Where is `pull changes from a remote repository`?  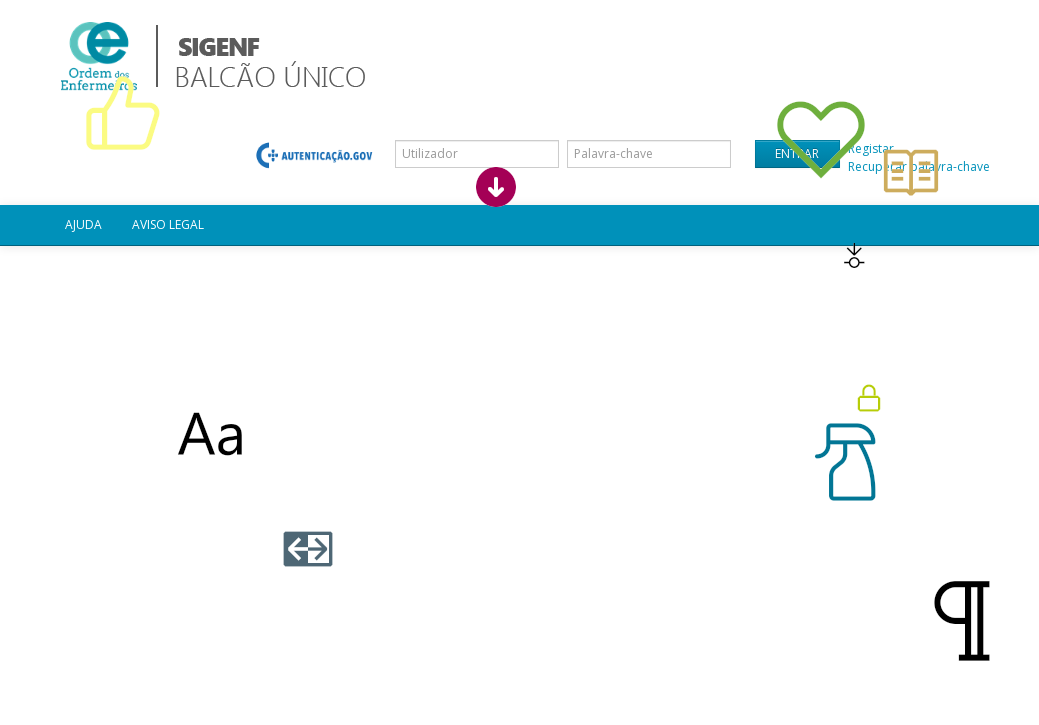
pull changes from a remote repository is located at coordinates (853, 255).